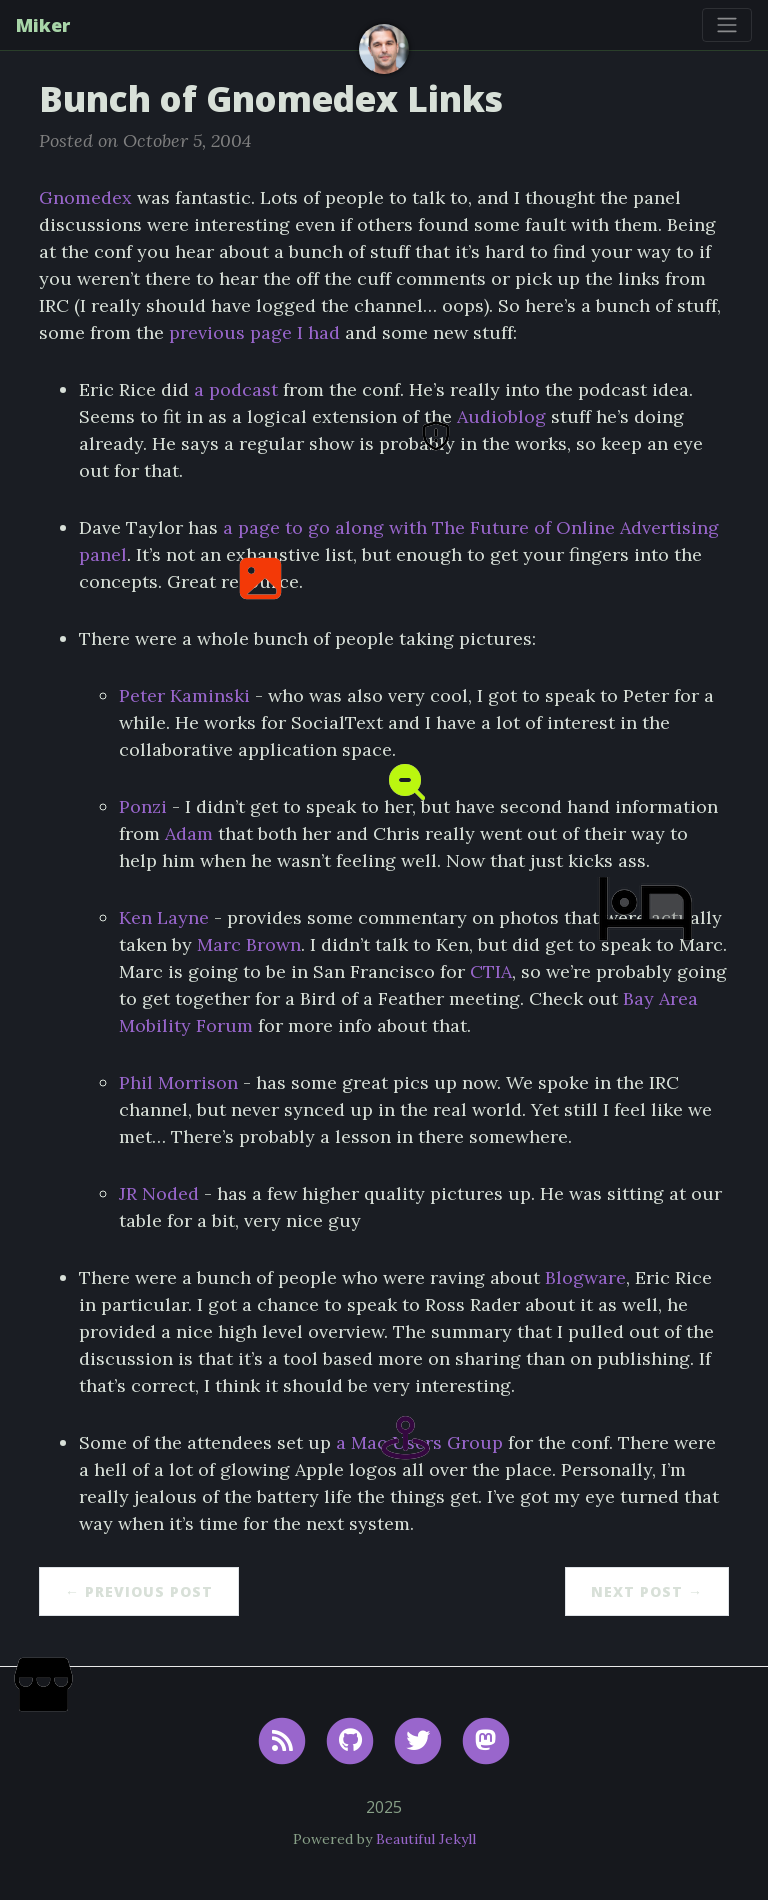  I want to click on browse or open the store, so click(43, 1684).